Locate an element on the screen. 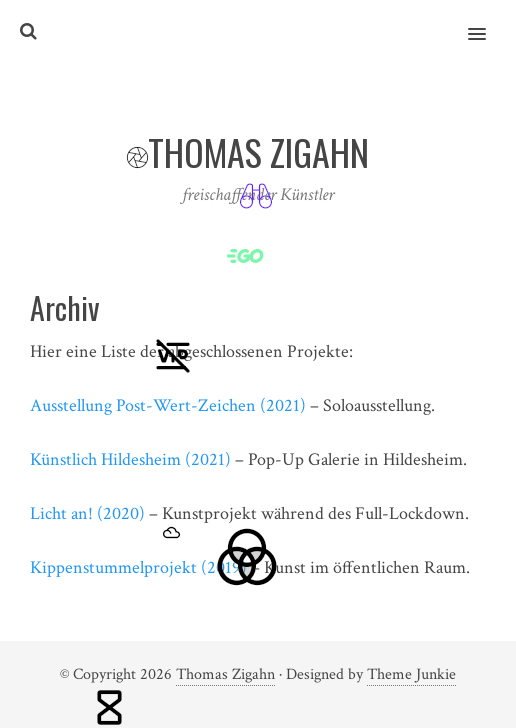 This screenshot has width=516, height=728. indicates overlapping or shared elements in a venn diagram is located at coordinates (247, 558).